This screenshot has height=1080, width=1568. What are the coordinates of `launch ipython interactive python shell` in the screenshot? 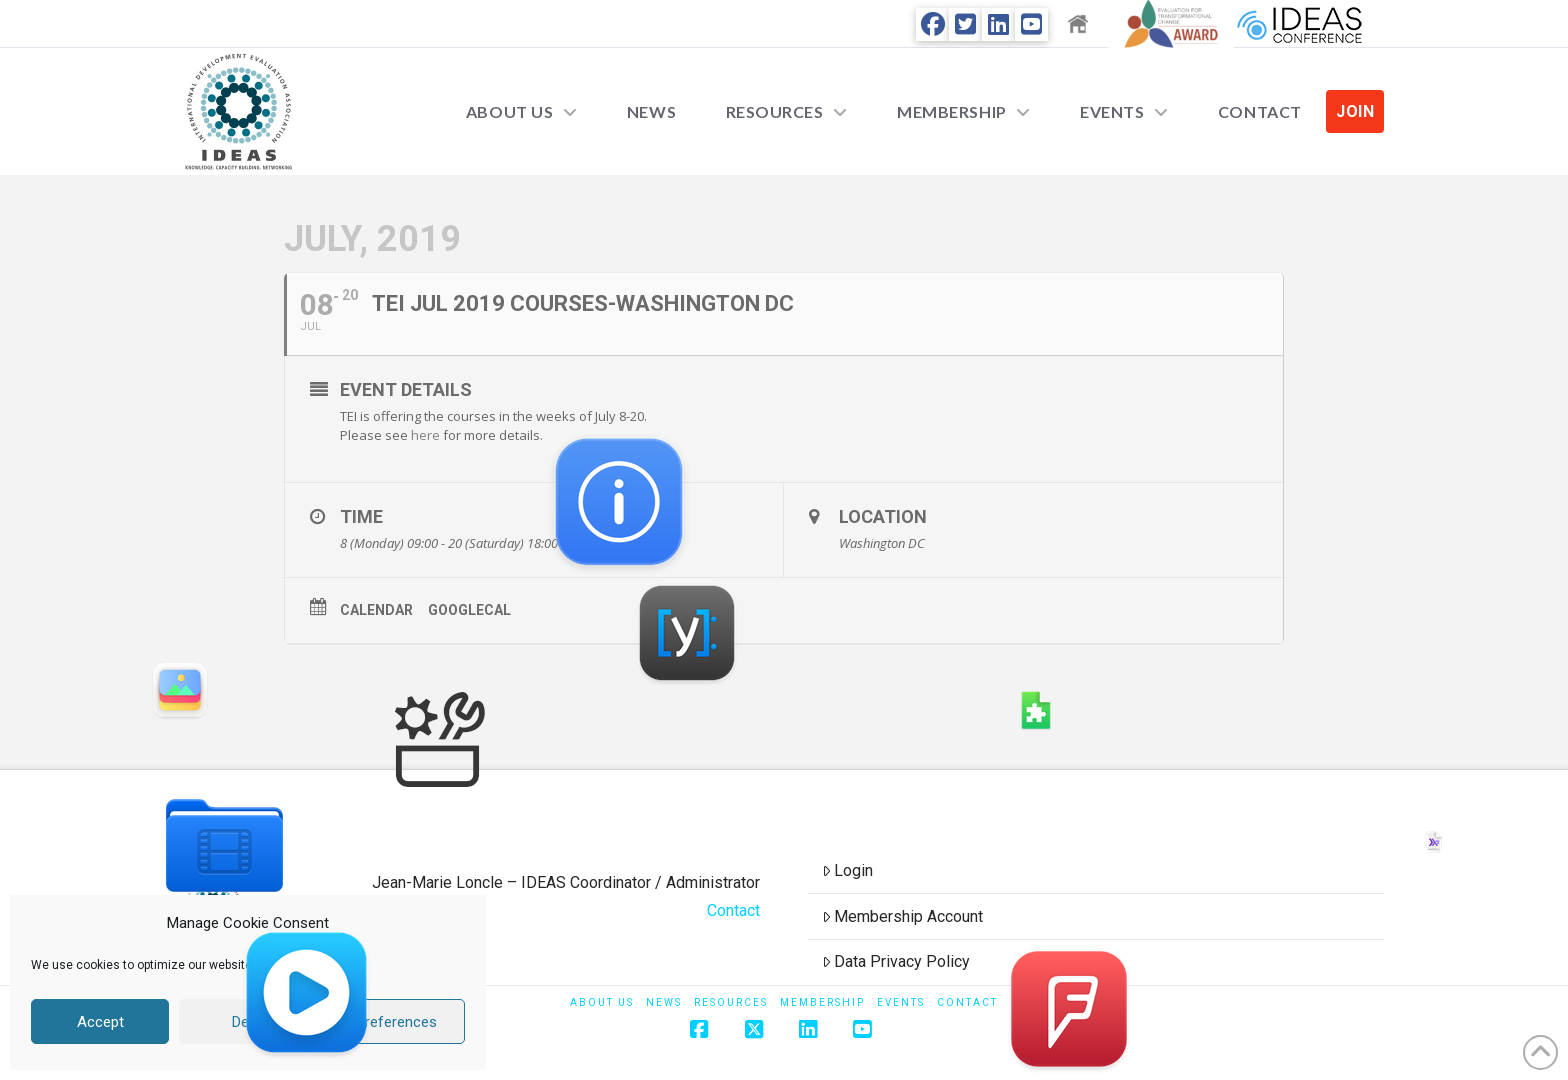 It's located at (687, 633).